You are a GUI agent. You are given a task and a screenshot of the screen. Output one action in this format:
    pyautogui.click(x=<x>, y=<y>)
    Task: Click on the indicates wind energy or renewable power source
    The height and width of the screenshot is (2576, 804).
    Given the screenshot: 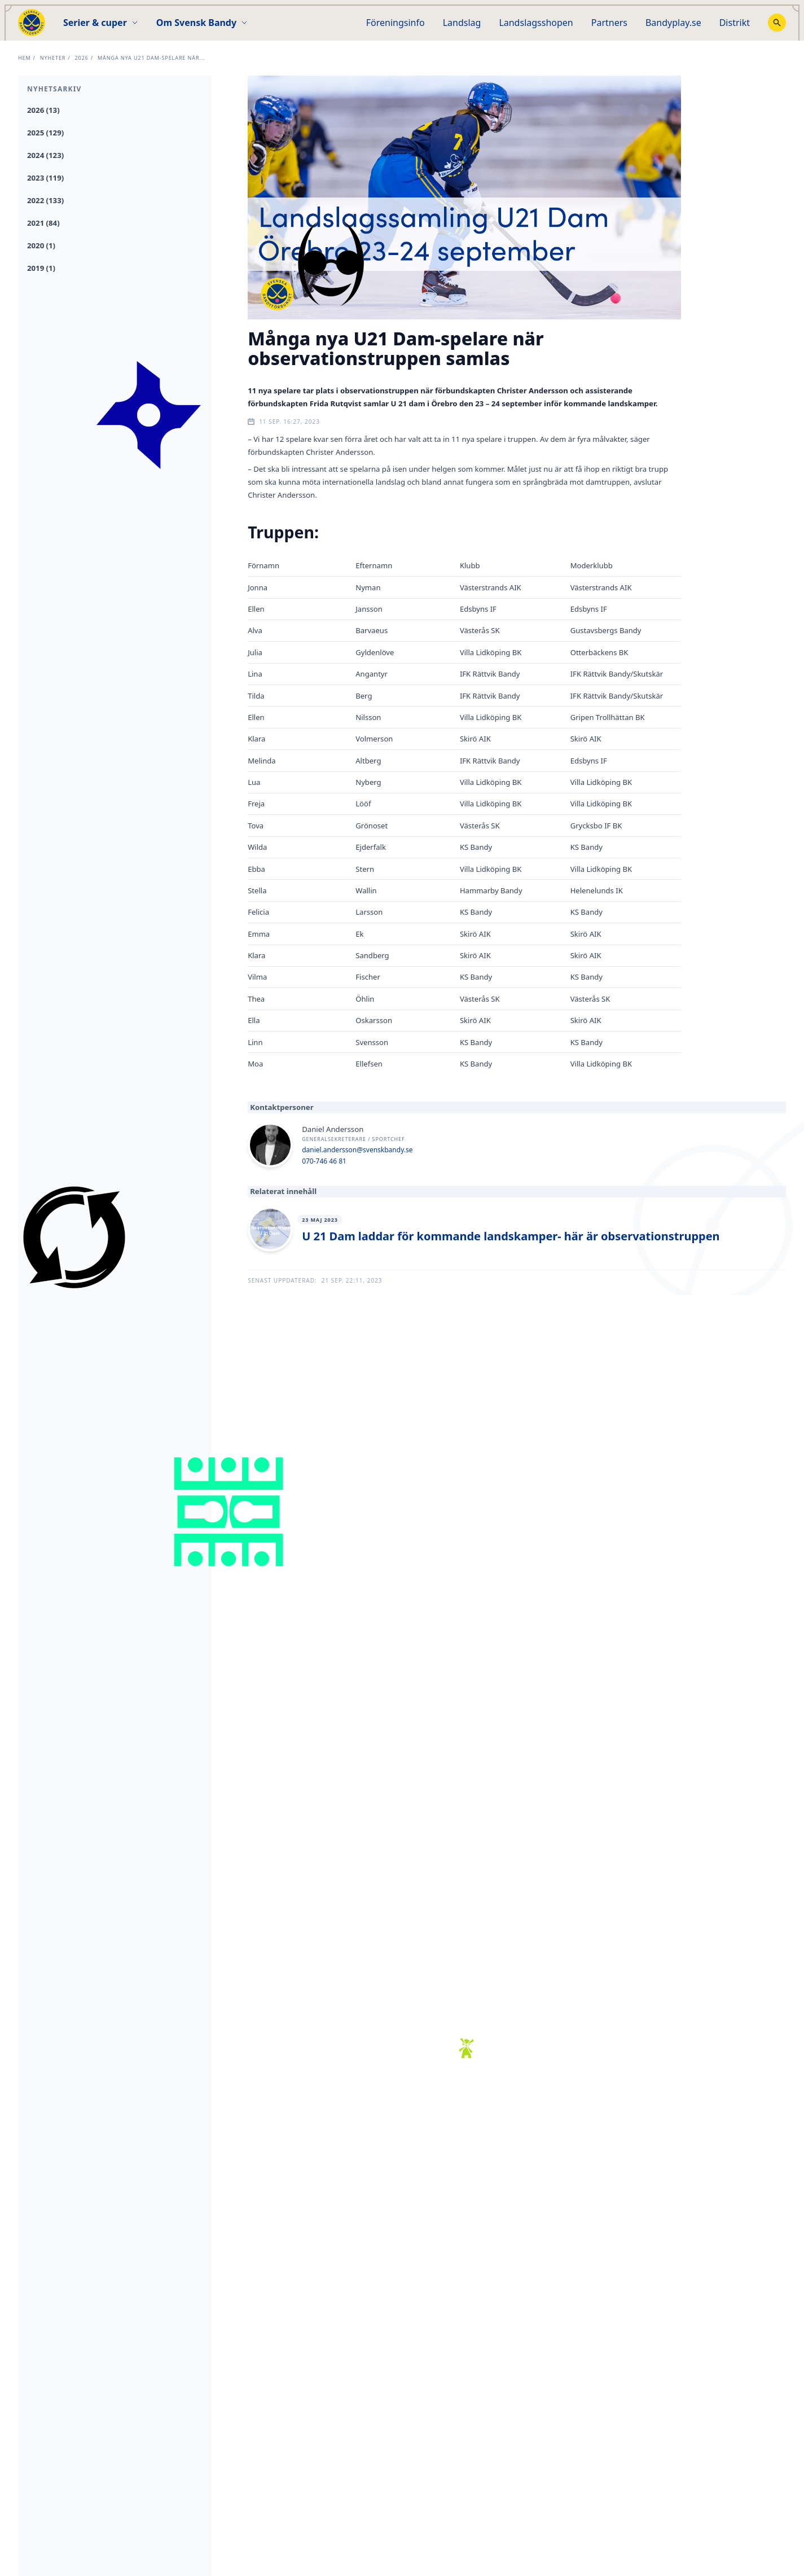 What is the action you would take?
    pyautogui.click(x=466, y=2048)
    